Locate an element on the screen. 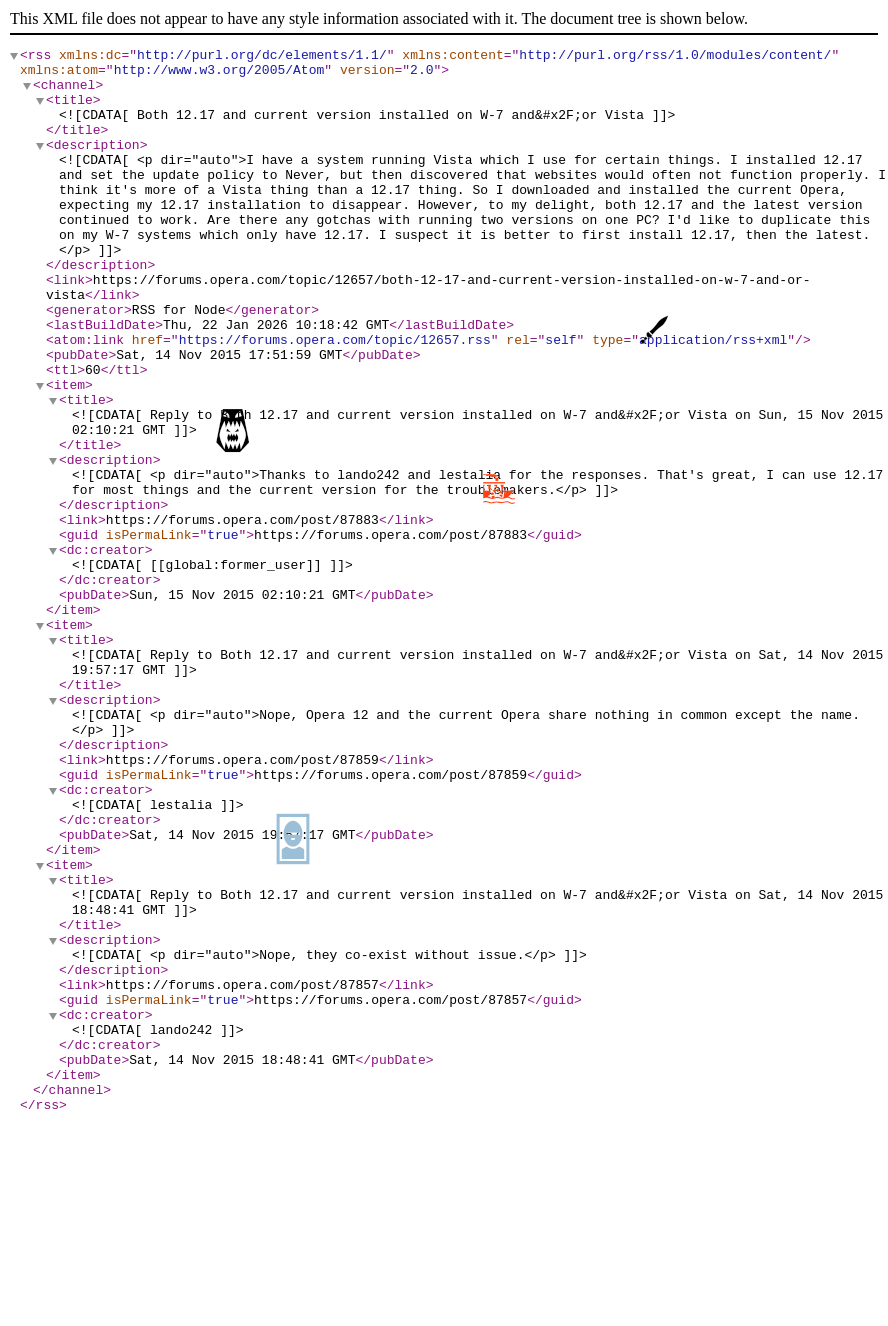 This screenshot has height=1326, width=888. navigate to riverboat or steamship tours is located at coordinates (499, 490).